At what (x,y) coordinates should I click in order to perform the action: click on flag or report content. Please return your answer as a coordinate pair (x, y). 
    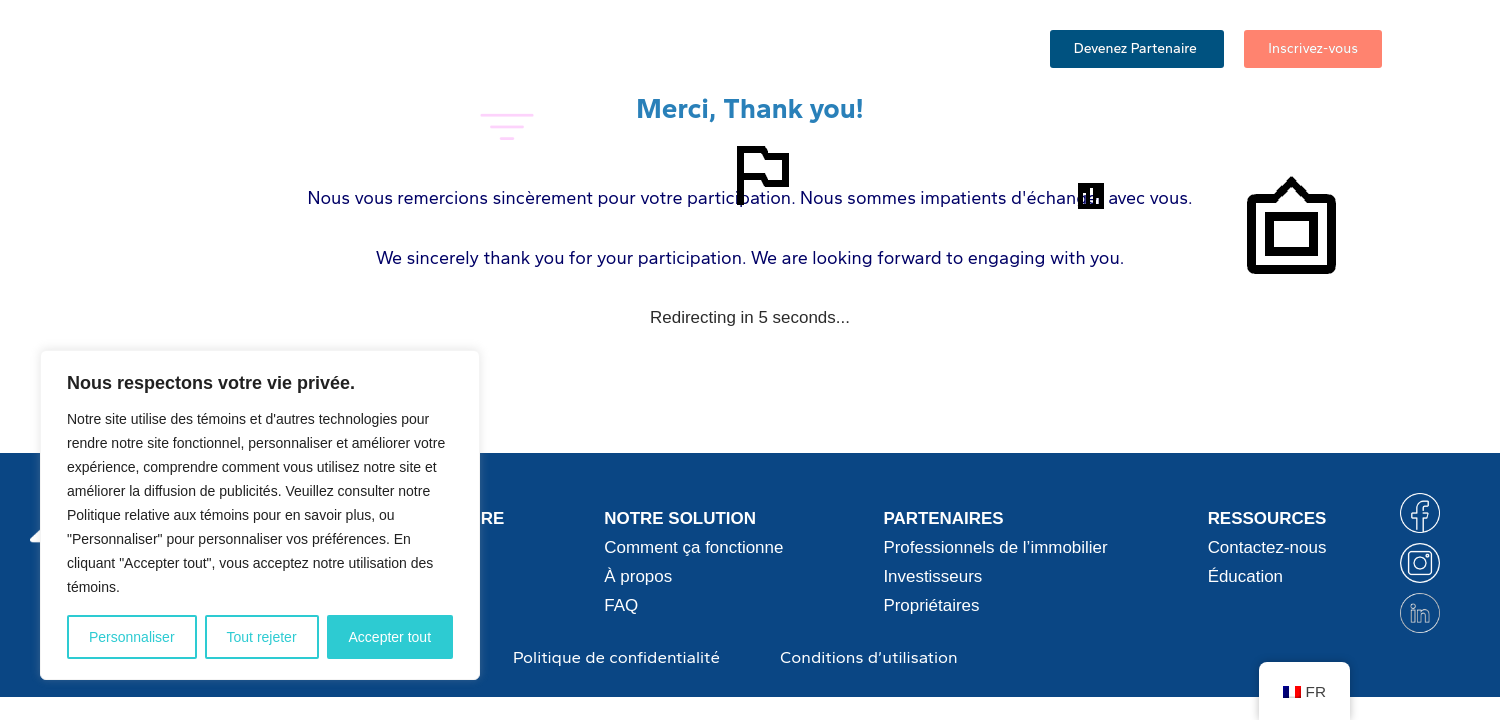
    Looking at the image, I should click on (761, 173).